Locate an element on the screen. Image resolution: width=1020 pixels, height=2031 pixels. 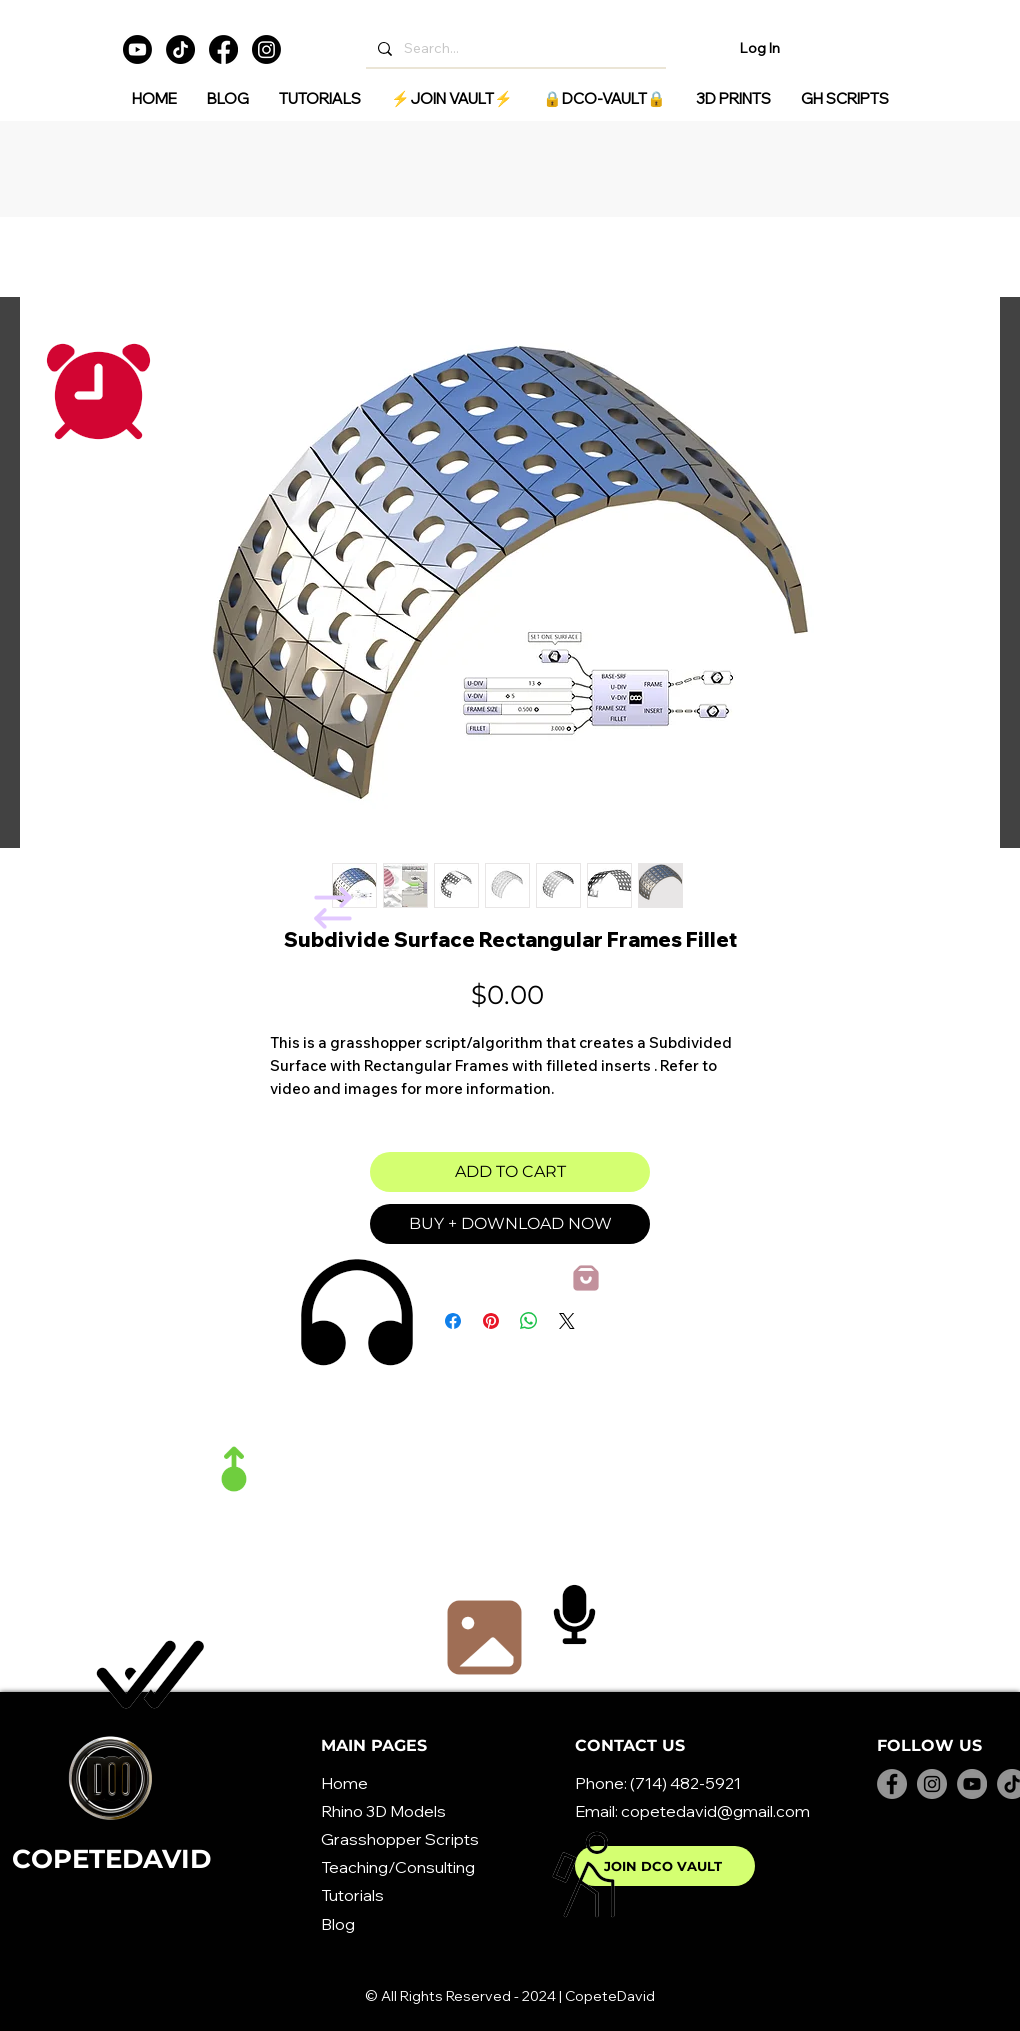
view image or photo is located at coordinates (484, 1637).